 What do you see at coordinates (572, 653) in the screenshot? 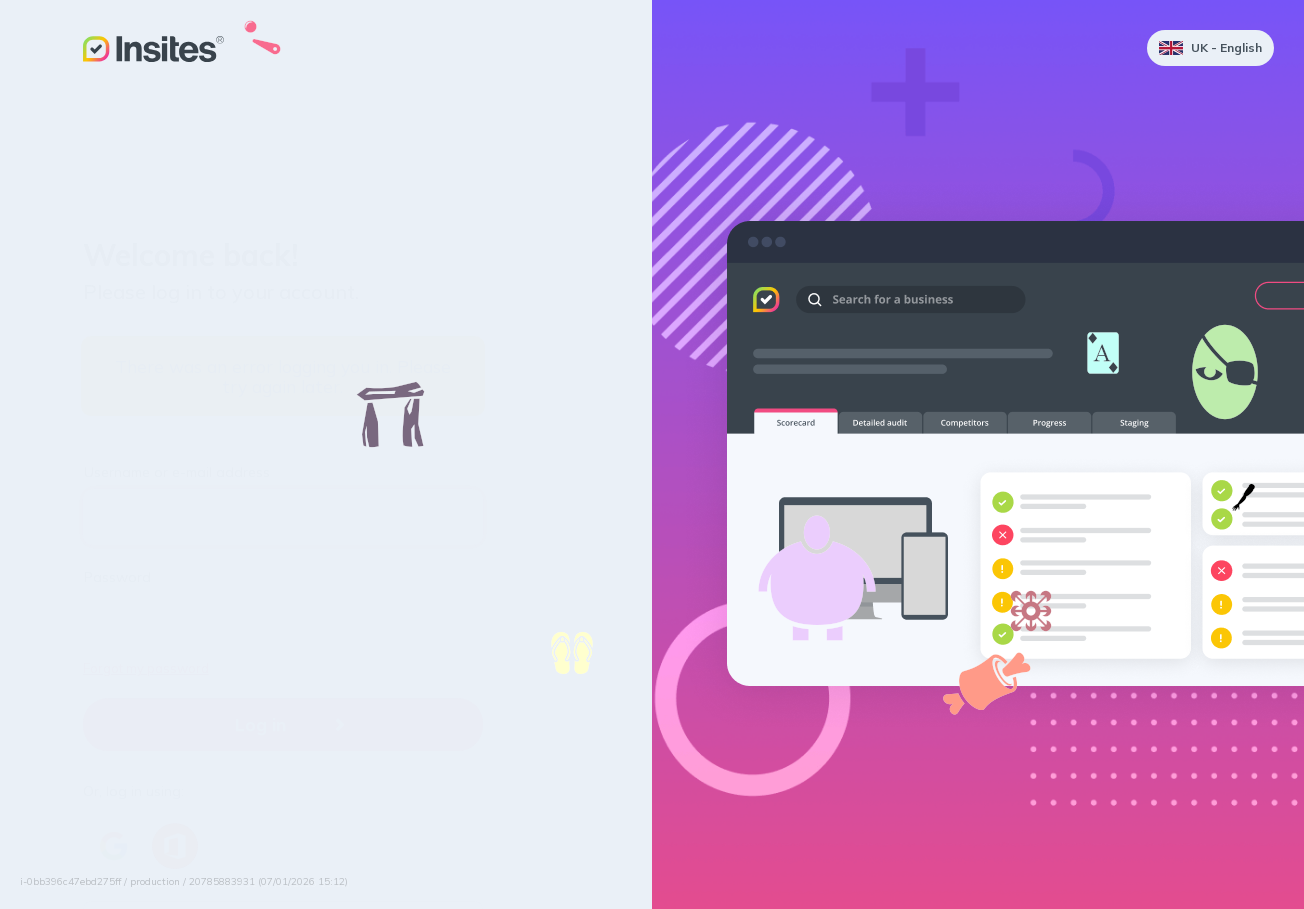
I see `browse beach or summer-related content` at bounding box center [572, 653].